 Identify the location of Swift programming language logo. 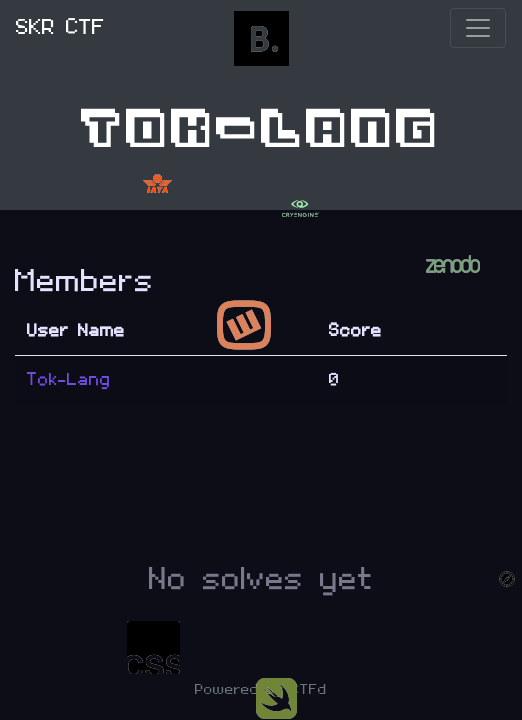
(276, 698).